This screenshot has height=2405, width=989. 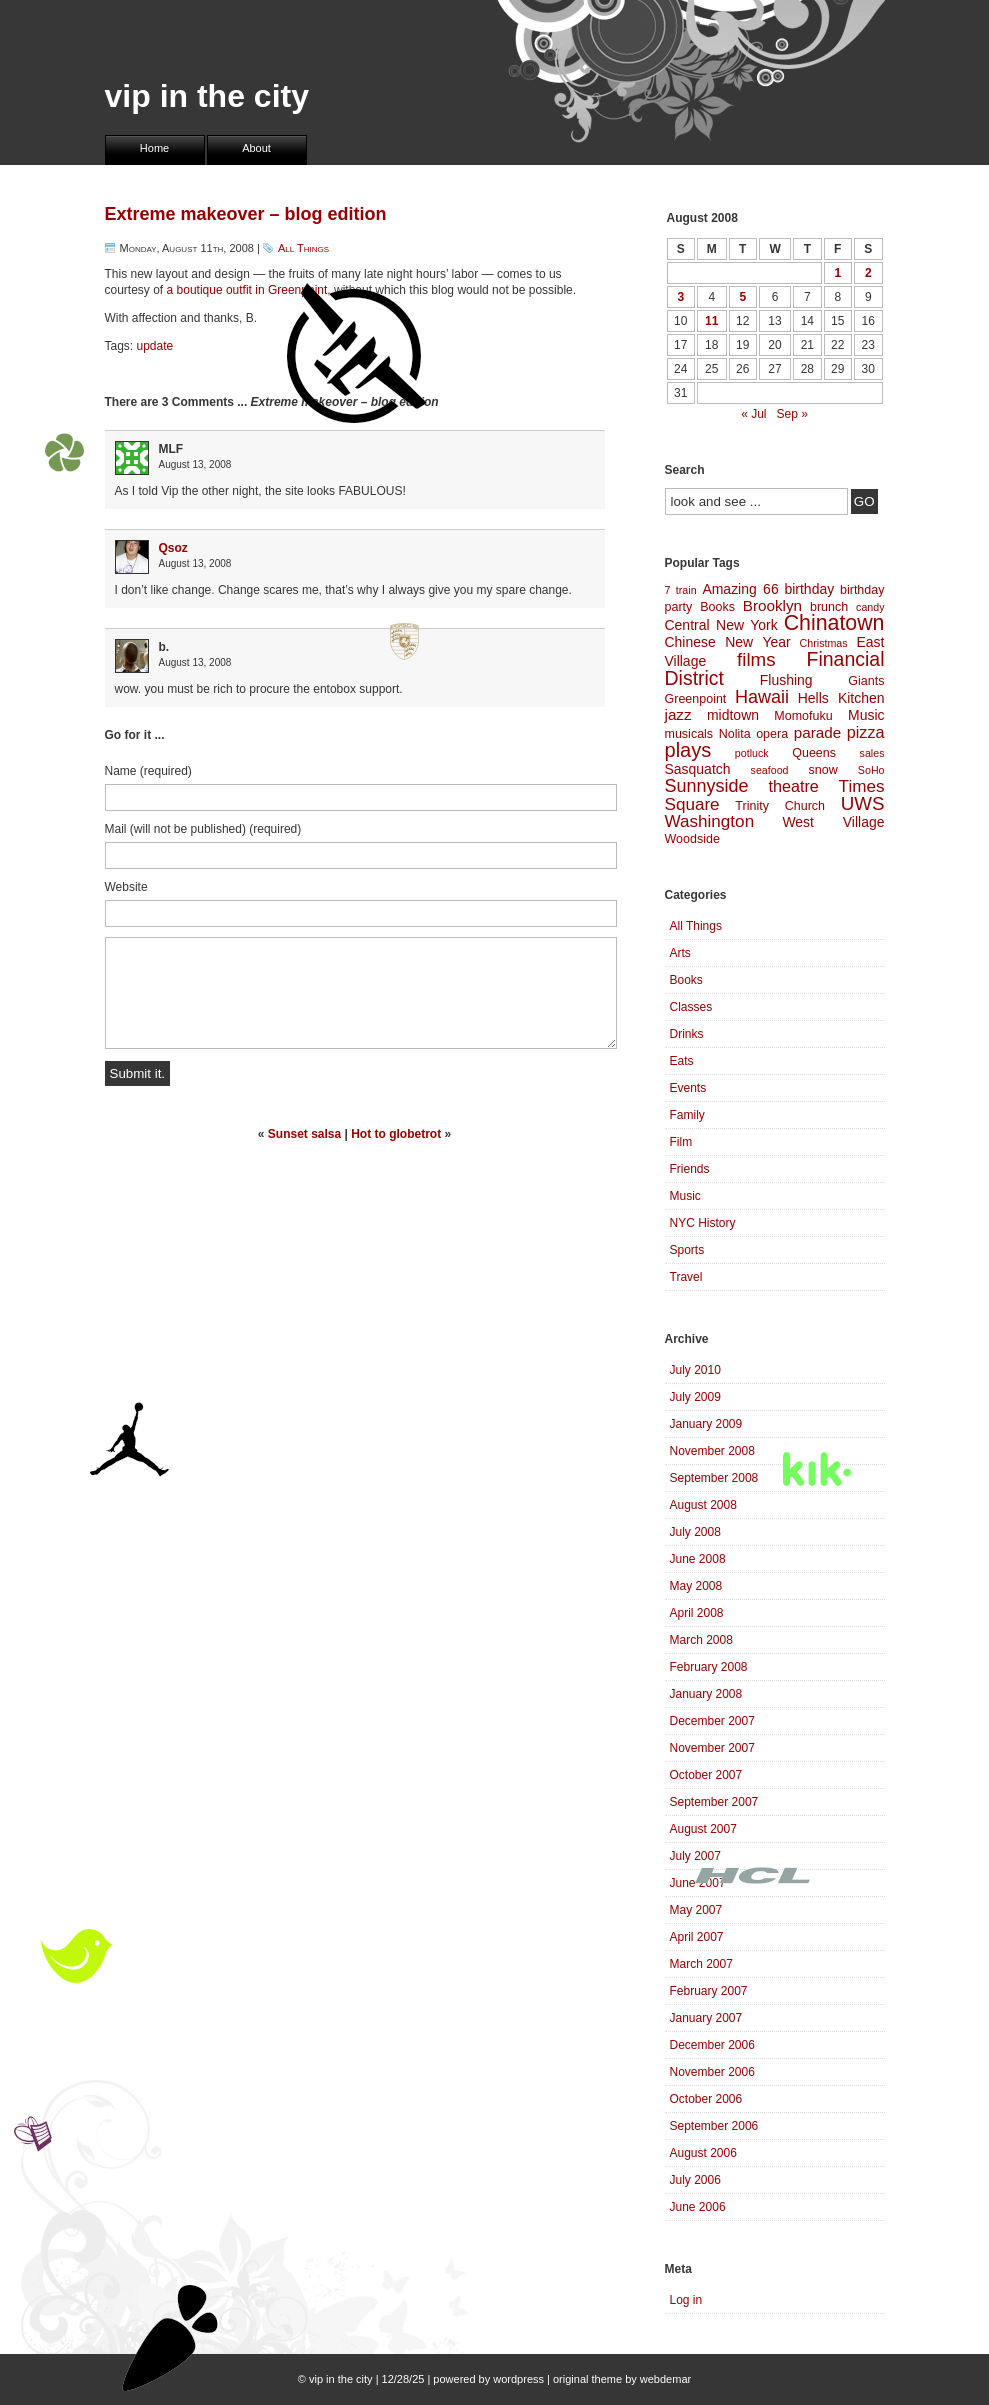 What do you see at coordinates (77, 1956) in the screenshot?
I see `open Douban Read app` at bounding box center [77, 1956].